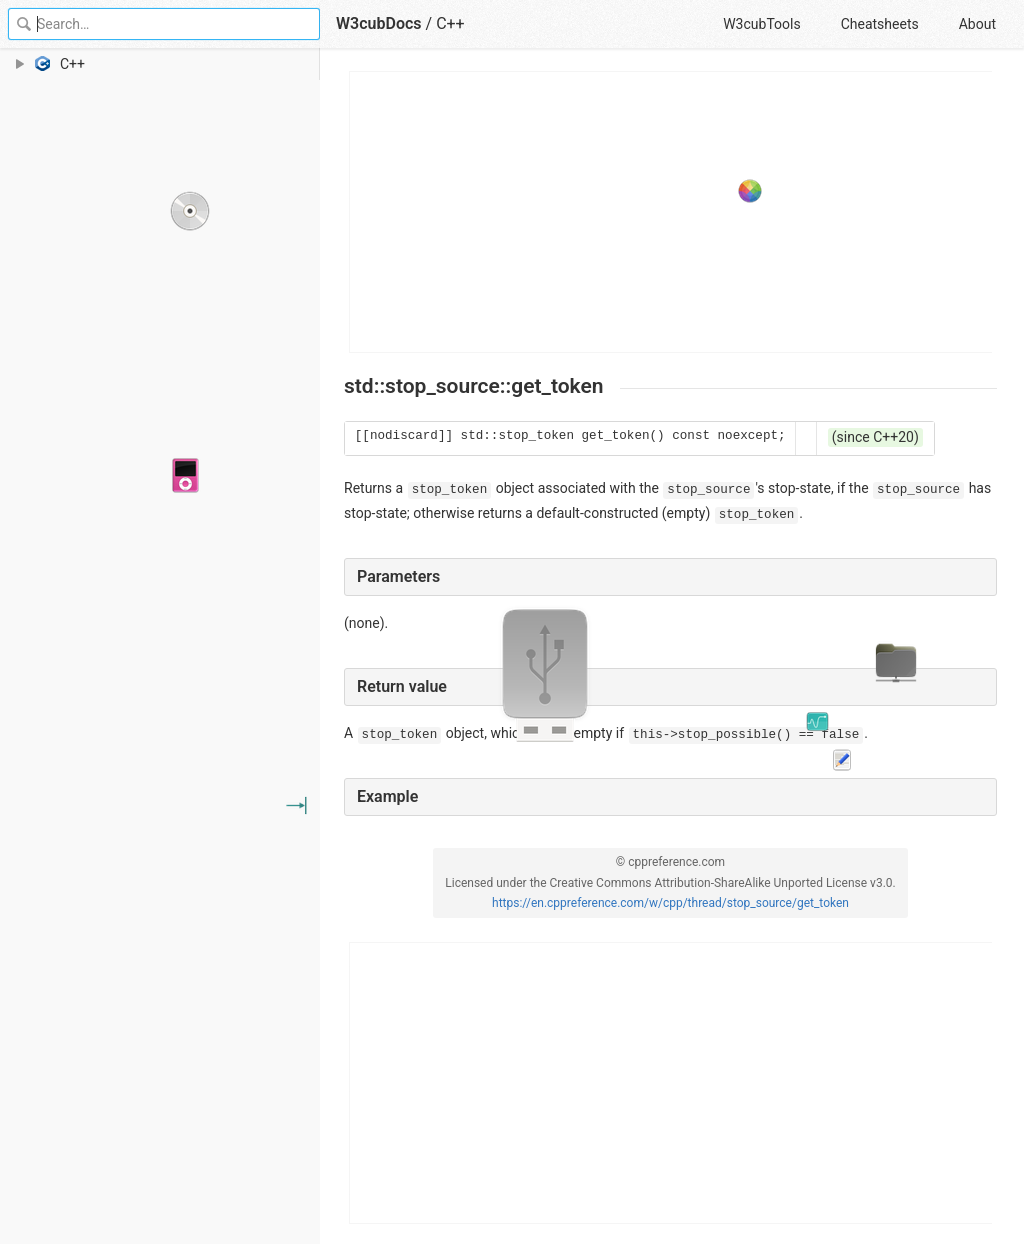 The image size is (1024, 1244). Describe the element at coordinates (750, 191) in the screenshot. I see `open color management settings` at that location.